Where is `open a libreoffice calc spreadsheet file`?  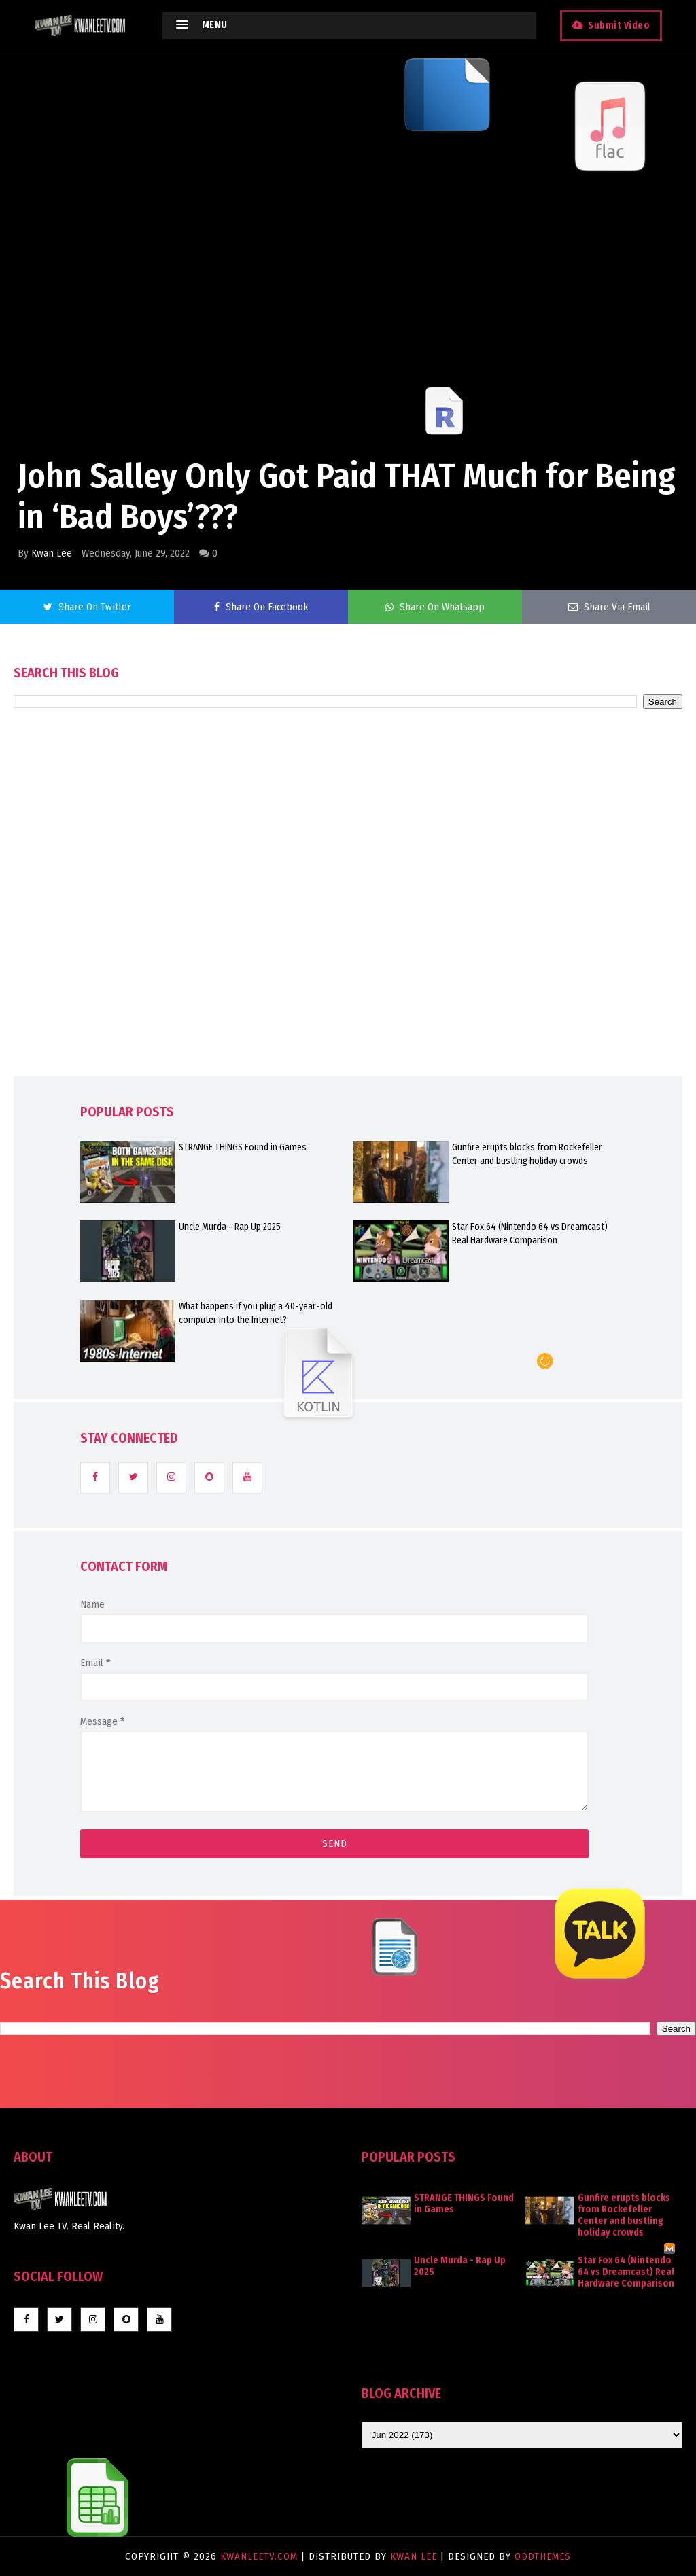 open a libreoffice calc spreadsheet file is located at coordinates (97, 2497).